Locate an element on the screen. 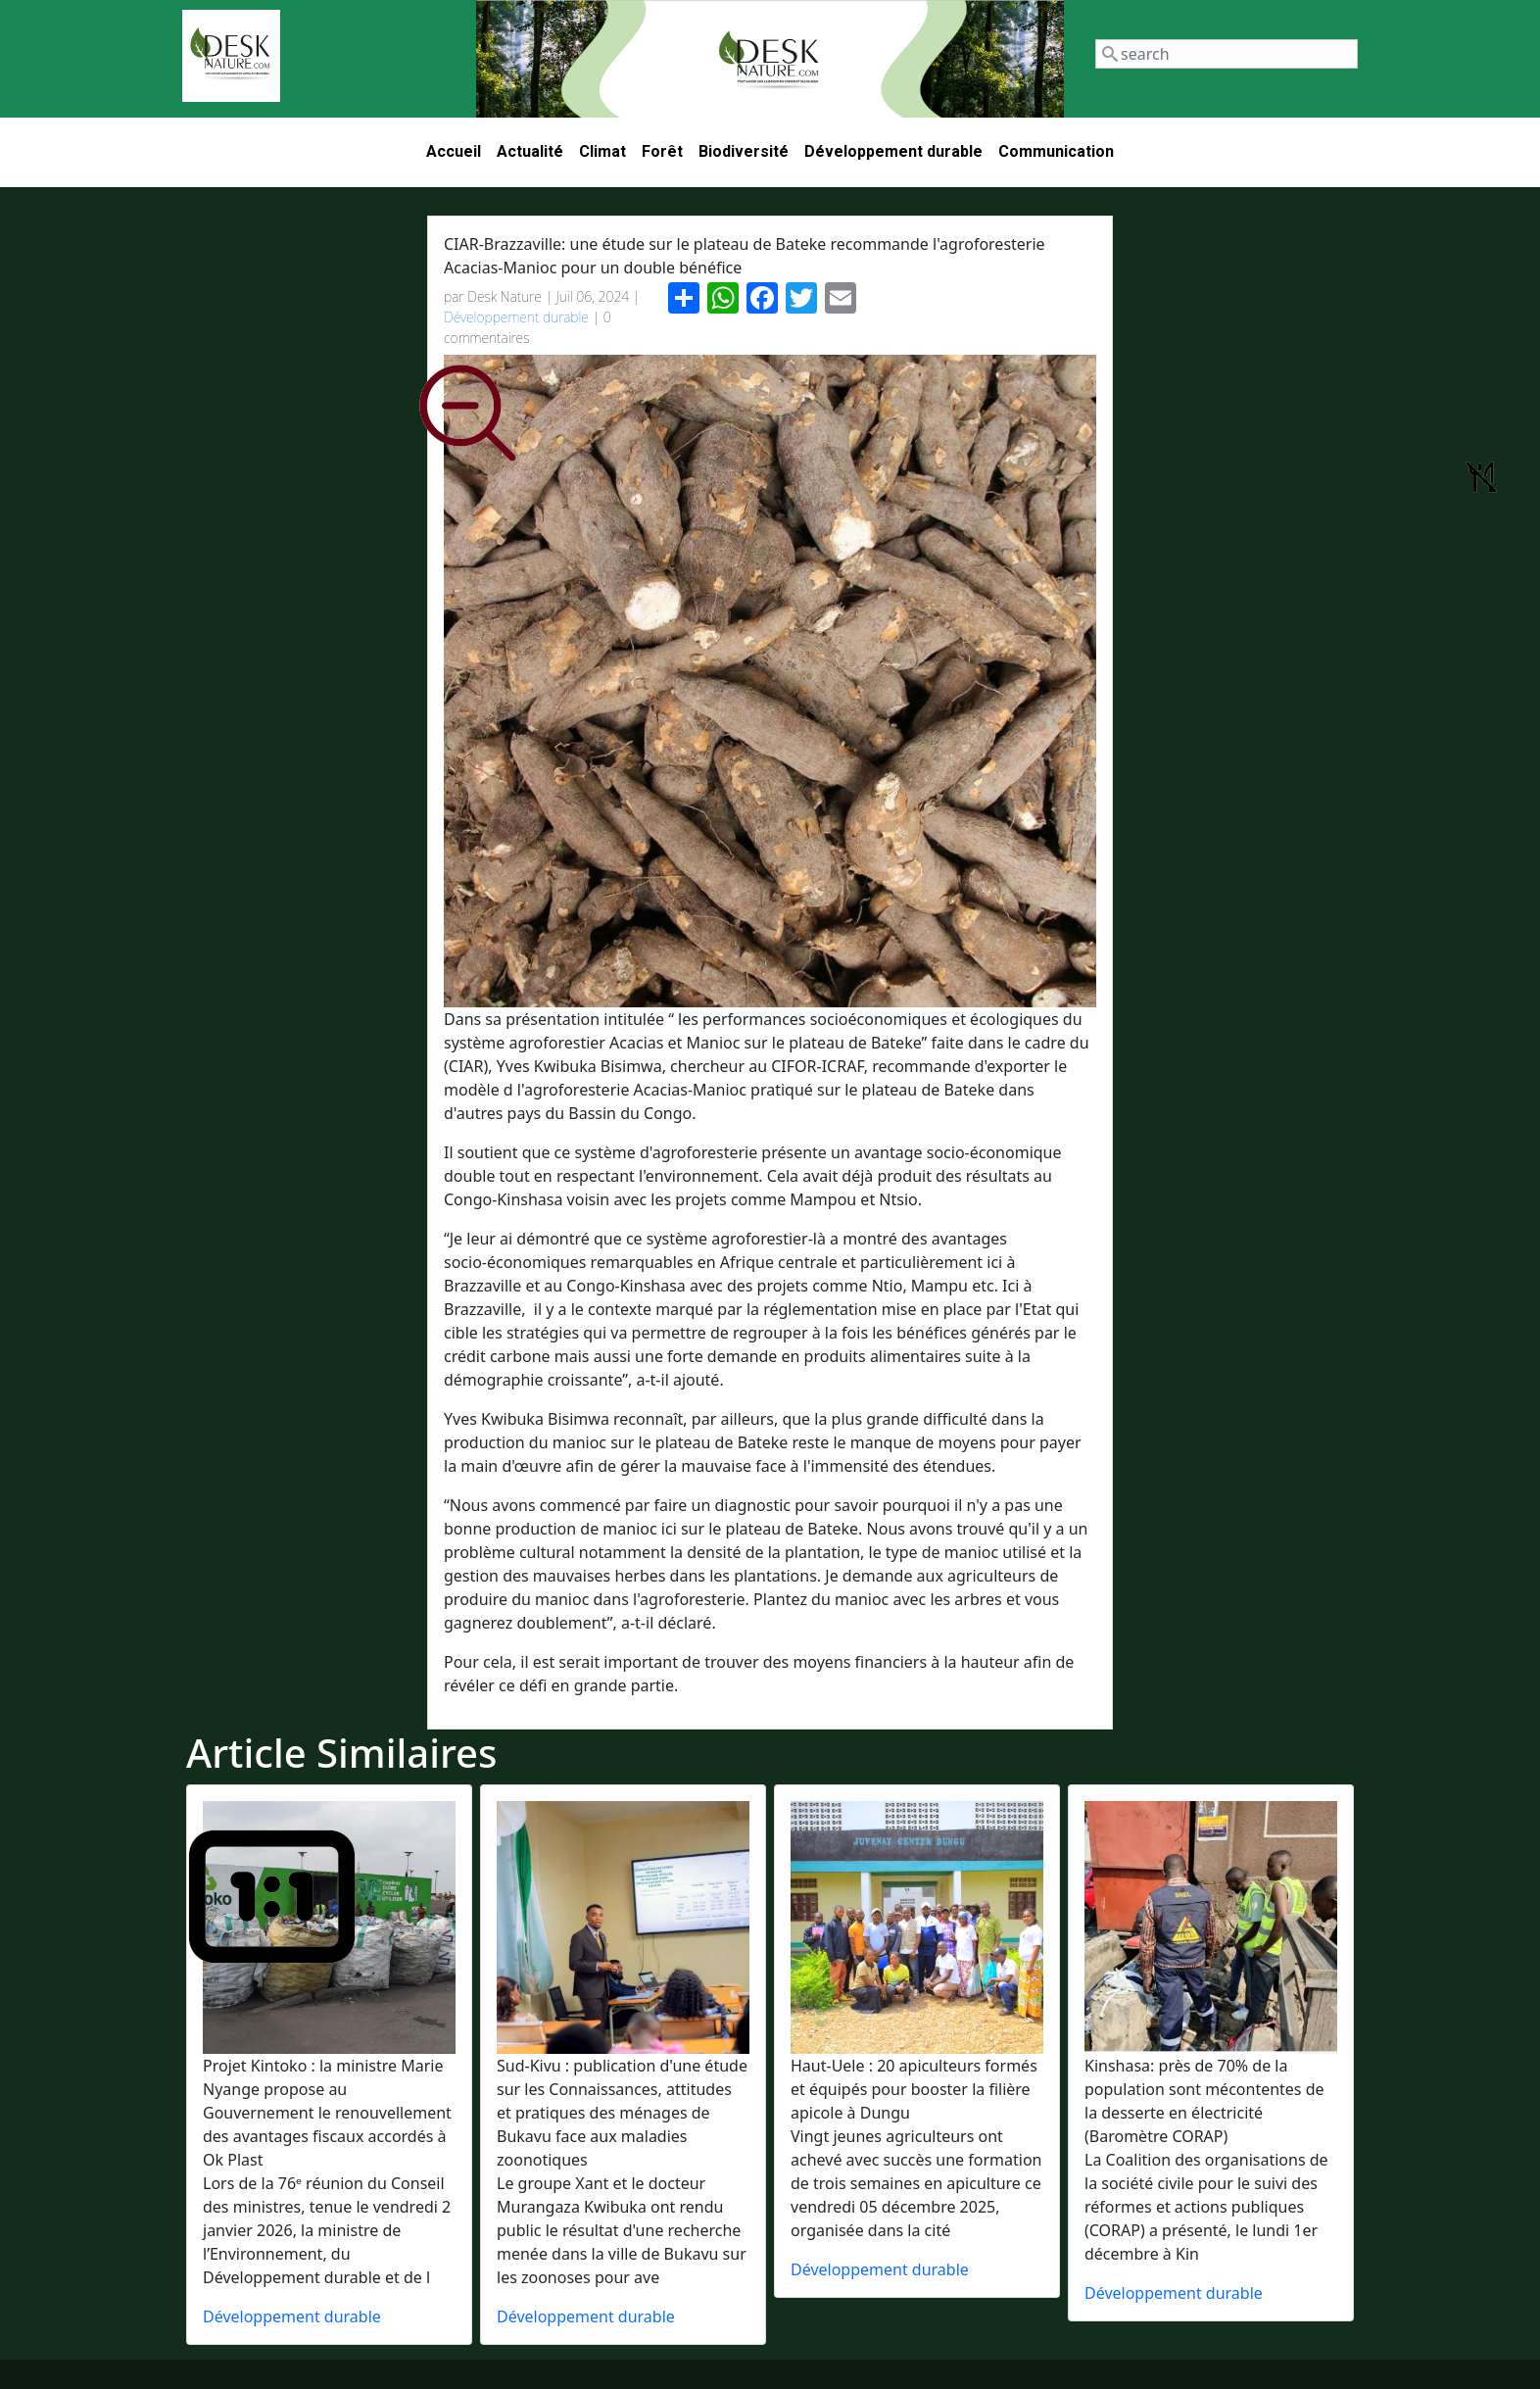 Image resolution: width=1540 pixels, height=2389 pixels. zoom out of the current view is located at coordinates (467, 413).